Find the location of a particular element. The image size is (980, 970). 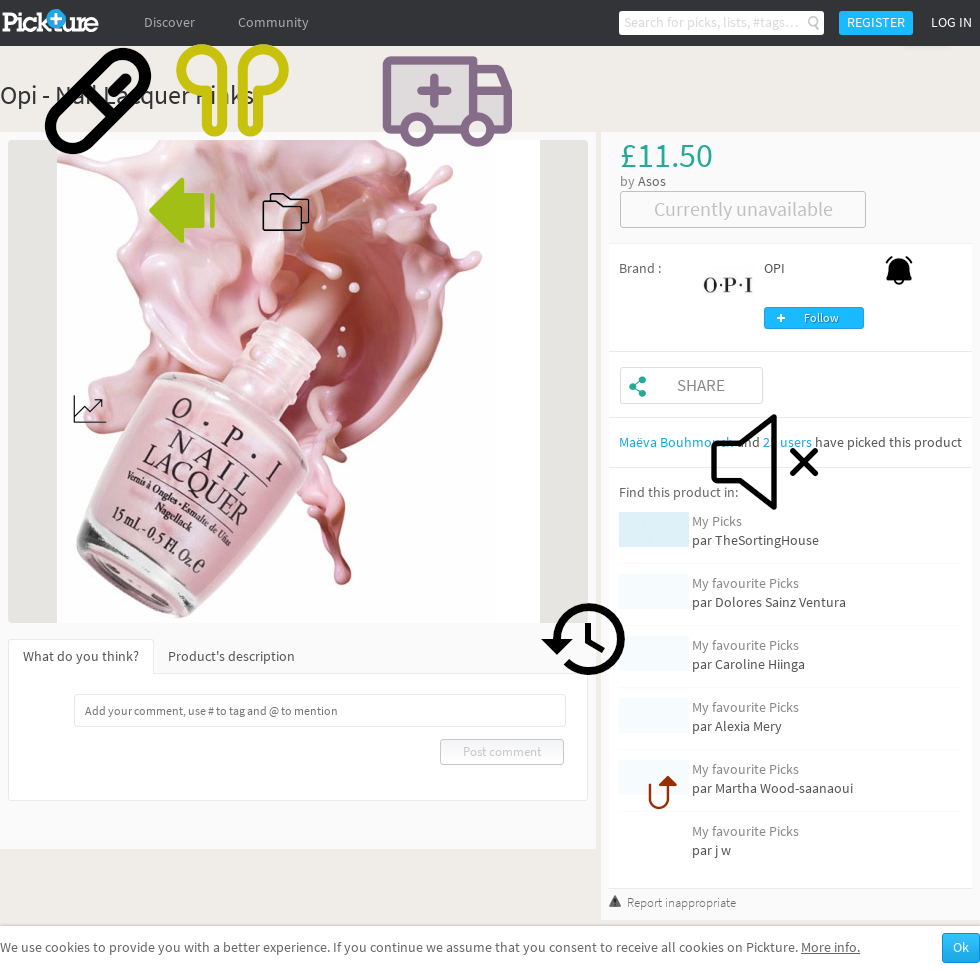

view analytics or performance trends is located at coordinates (90, 409).